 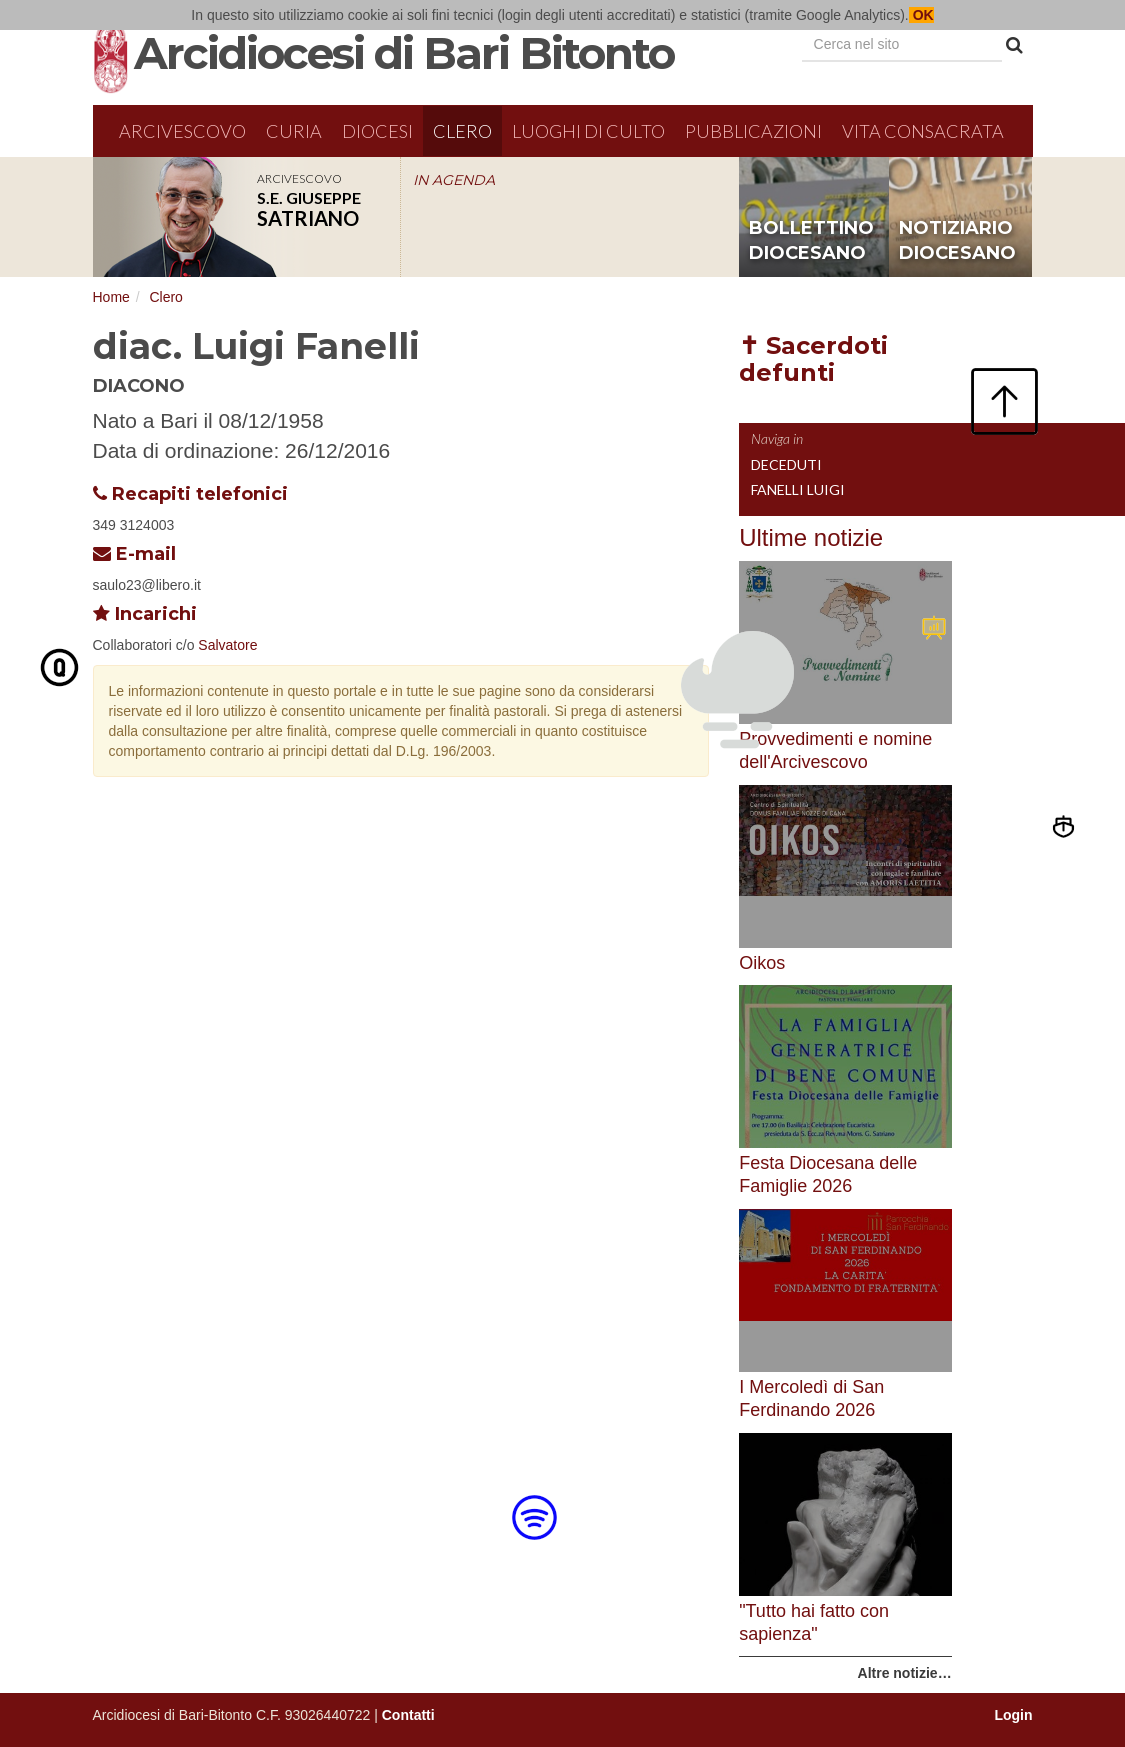 I want to click on letter Q avatar or profile icon, so click(x=59, y=667).